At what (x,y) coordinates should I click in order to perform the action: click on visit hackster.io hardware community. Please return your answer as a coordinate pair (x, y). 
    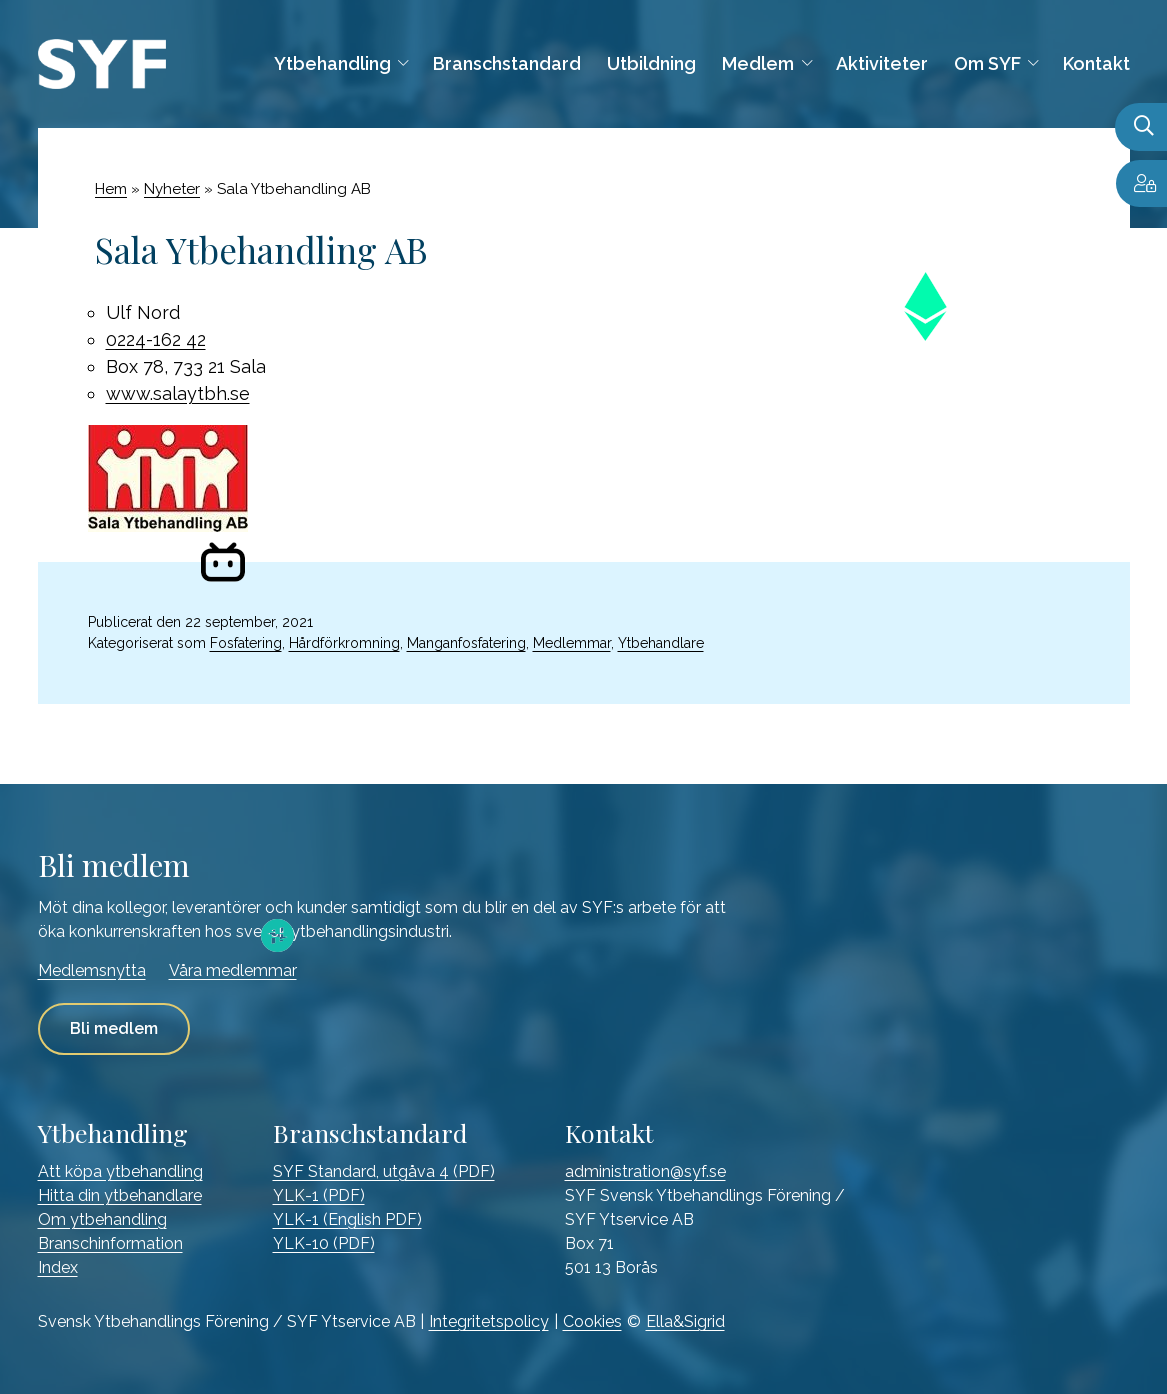
    Looking at the image, I should click on (277, 935).